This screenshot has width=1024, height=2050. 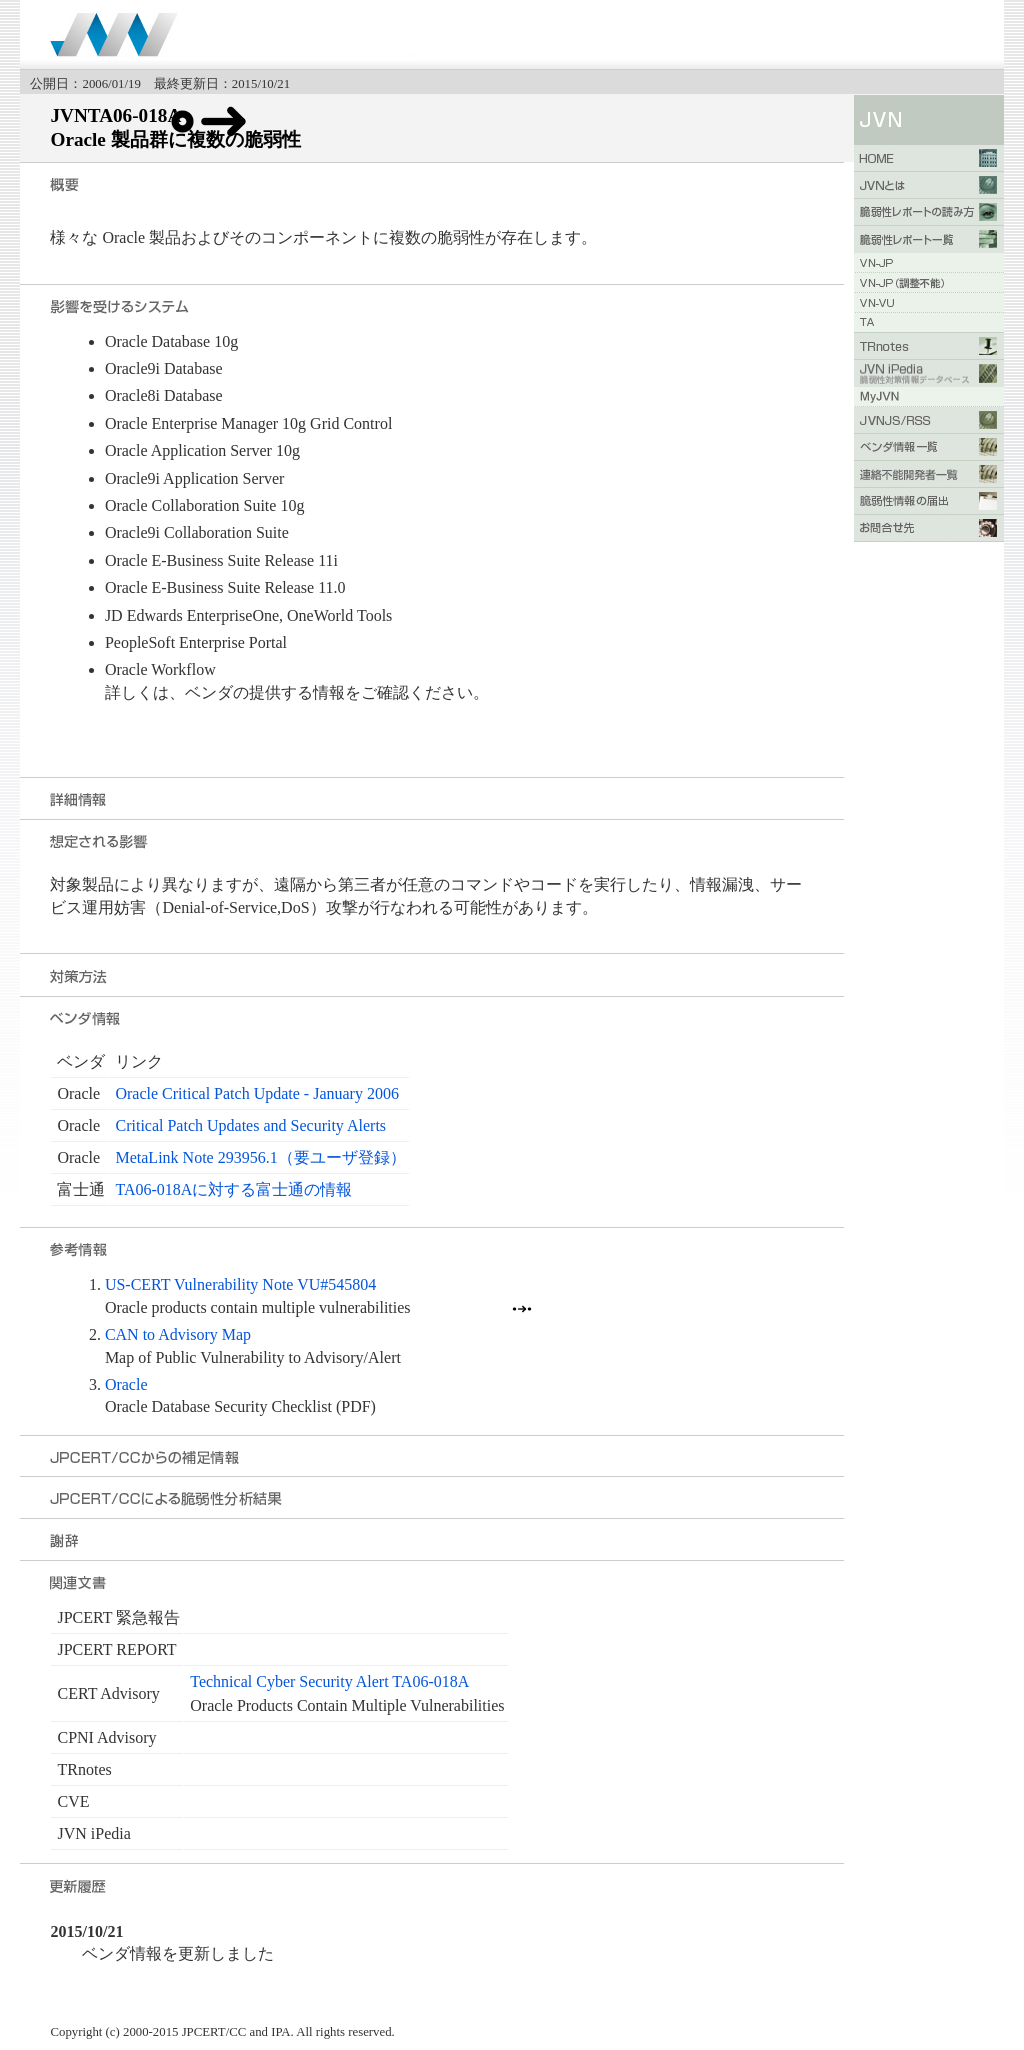 I want to click on move item to the right, so click(x=208, y=121).